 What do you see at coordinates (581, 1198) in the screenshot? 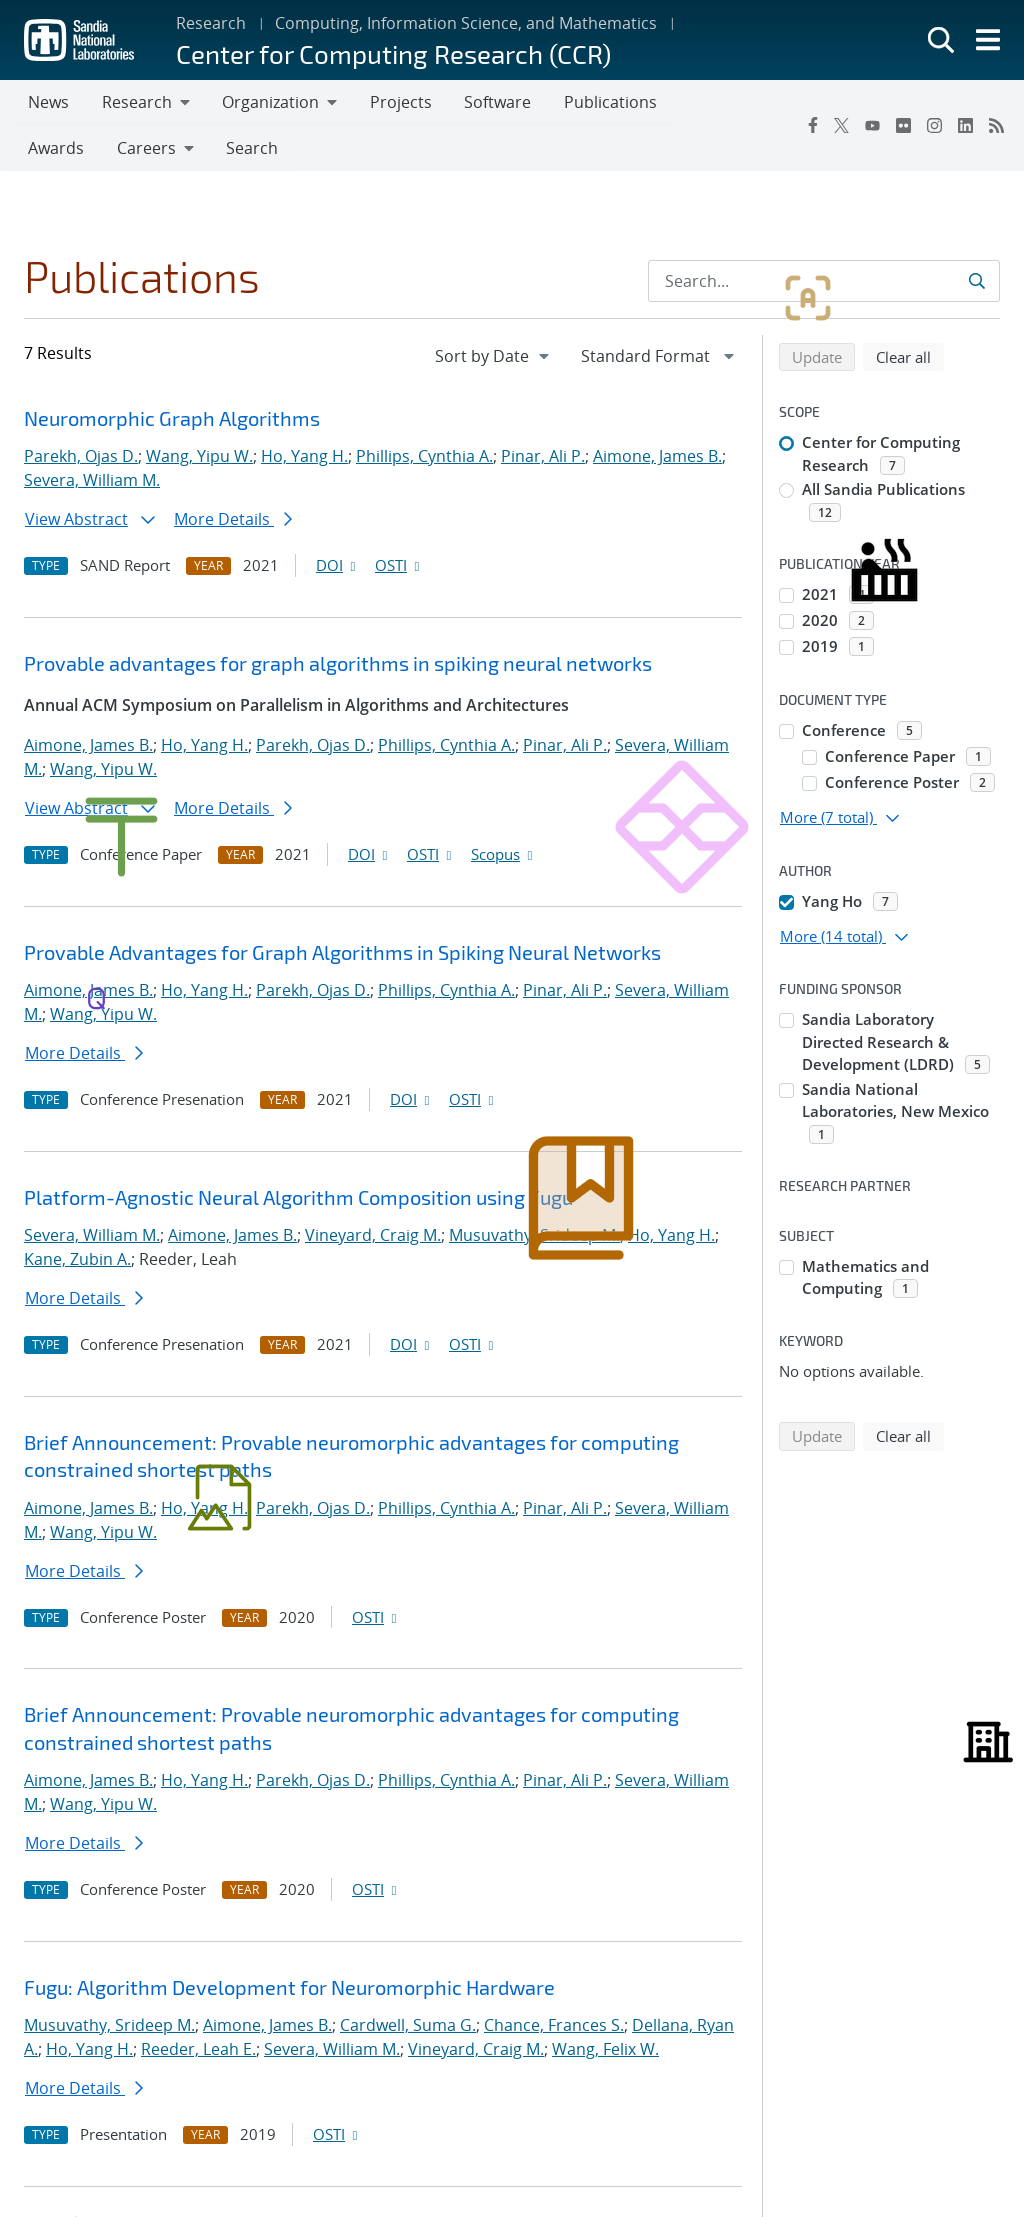
I see `access your bookmarked reading material` at bounding box center [581, 1198].